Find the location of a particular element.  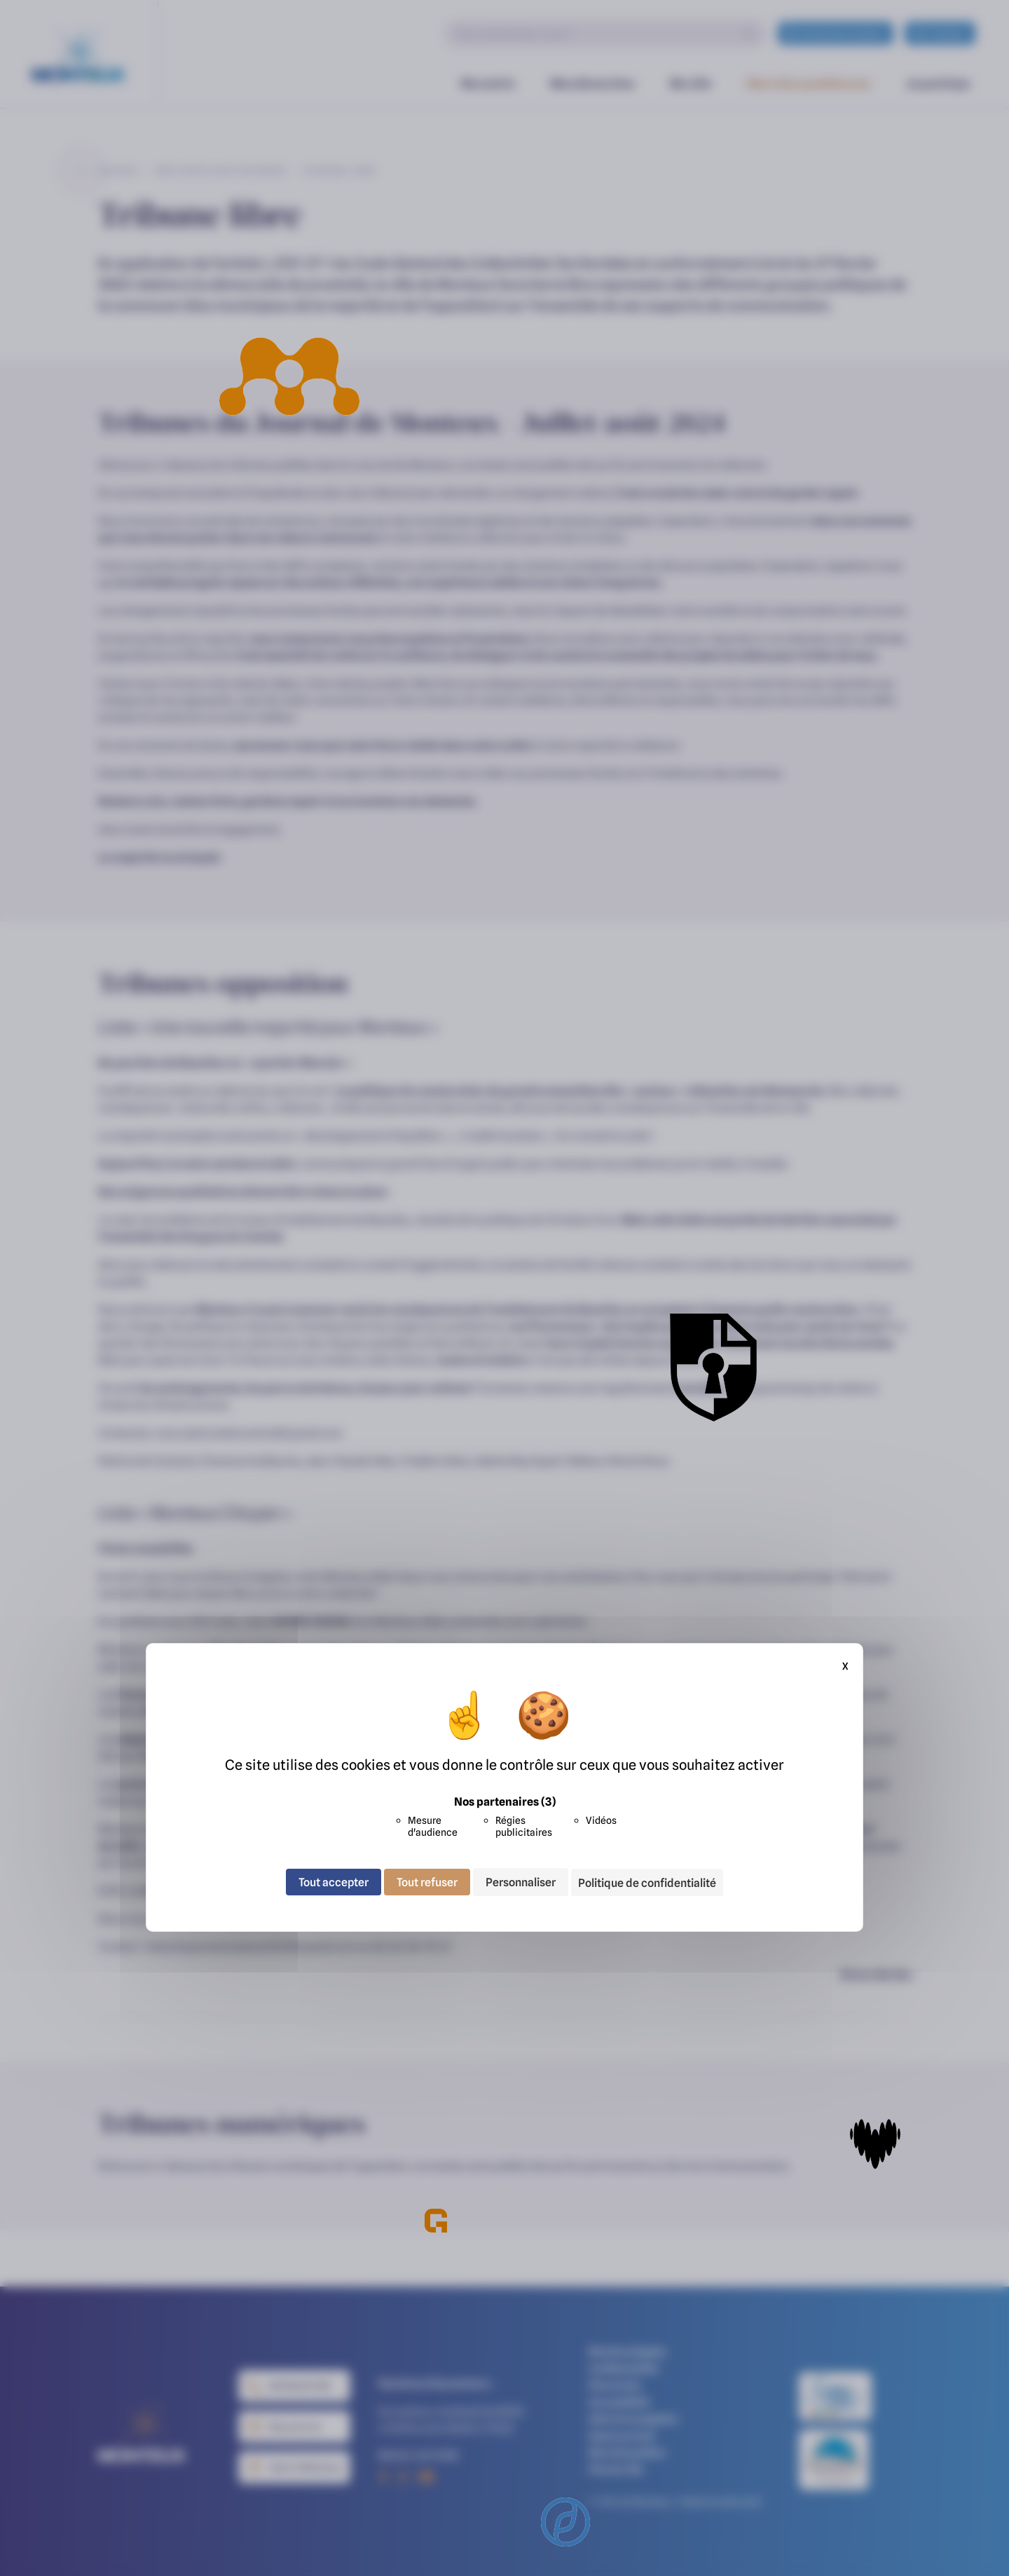

open deezer music streaming app is located at coordinates (875, 2144).